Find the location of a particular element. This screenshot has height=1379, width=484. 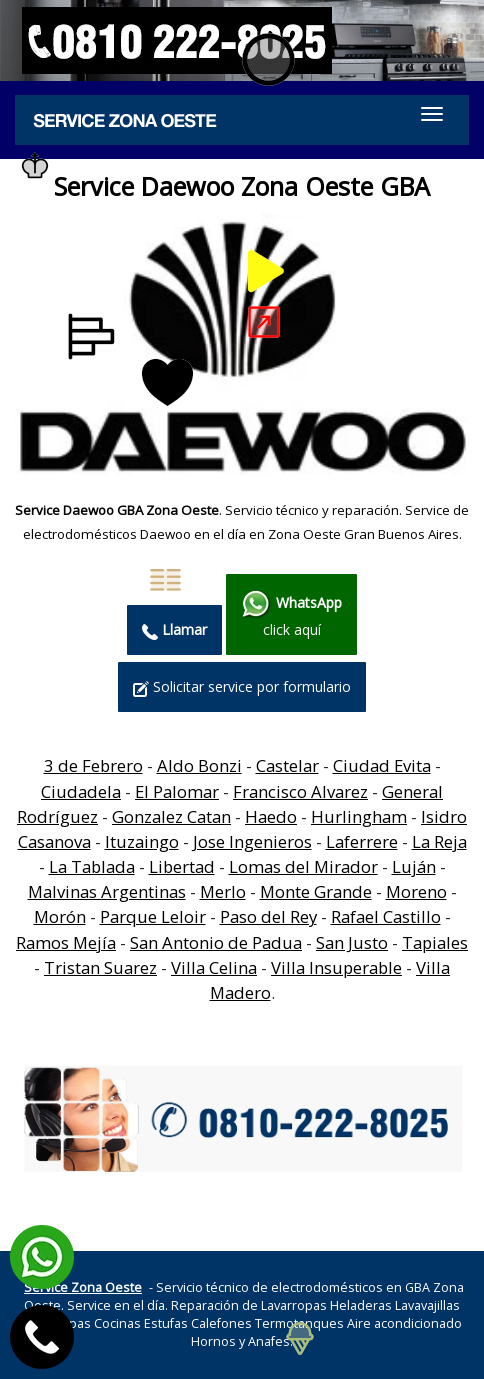

switch to multi-column text layout is located at coordinates (165, 580).